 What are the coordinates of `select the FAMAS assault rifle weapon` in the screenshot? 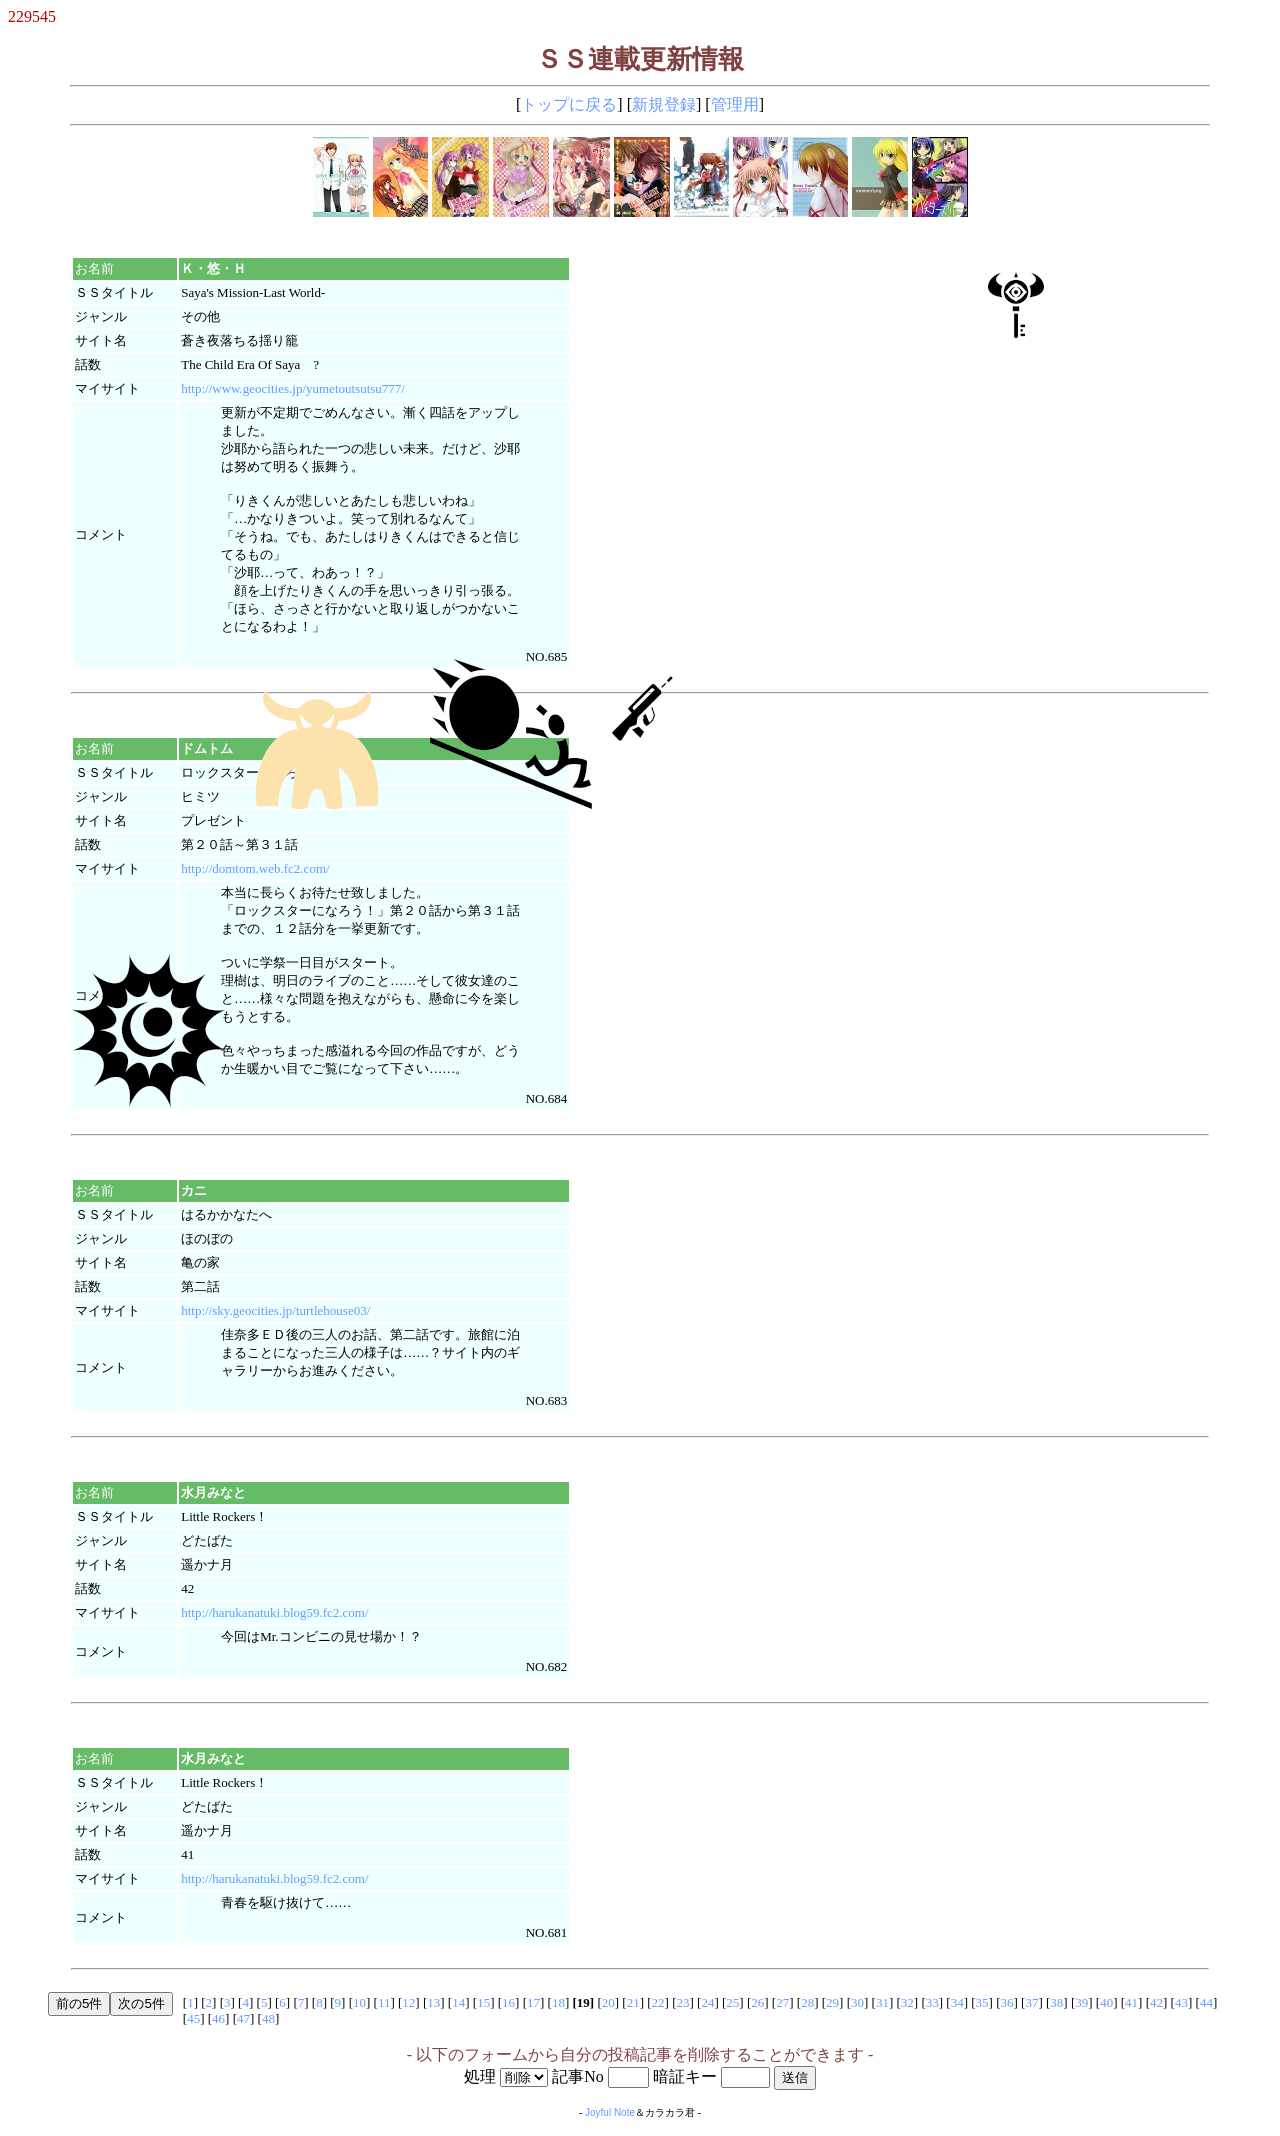 It's located at (642, 708).